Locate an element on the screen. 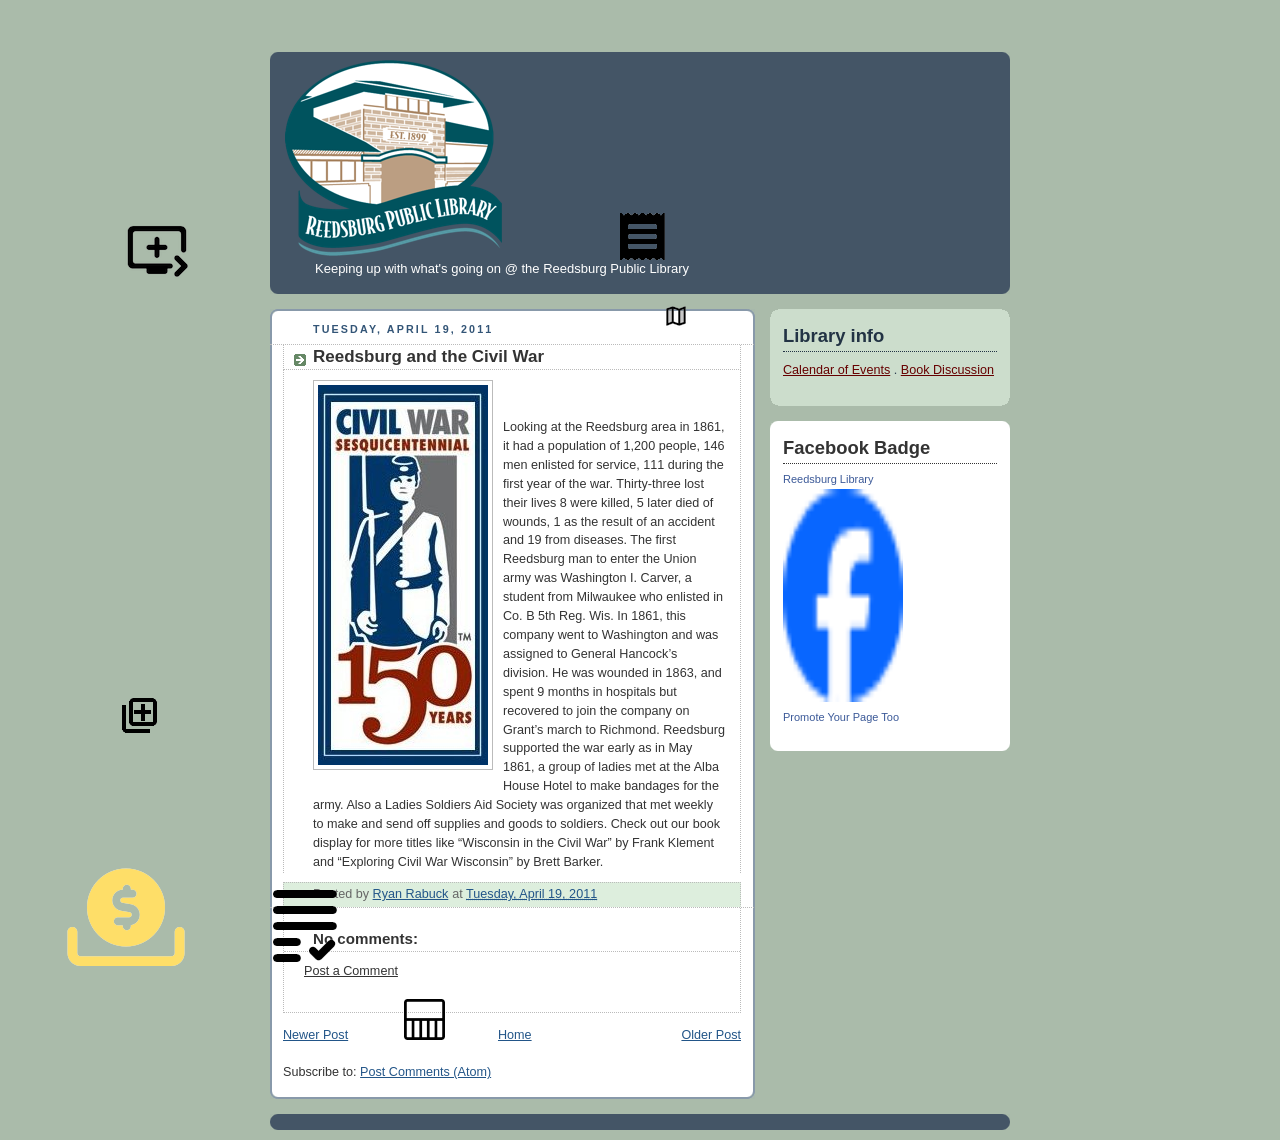 This screenshot has height=1140, width=1280. add to queue is located at coordinates (139, 715).